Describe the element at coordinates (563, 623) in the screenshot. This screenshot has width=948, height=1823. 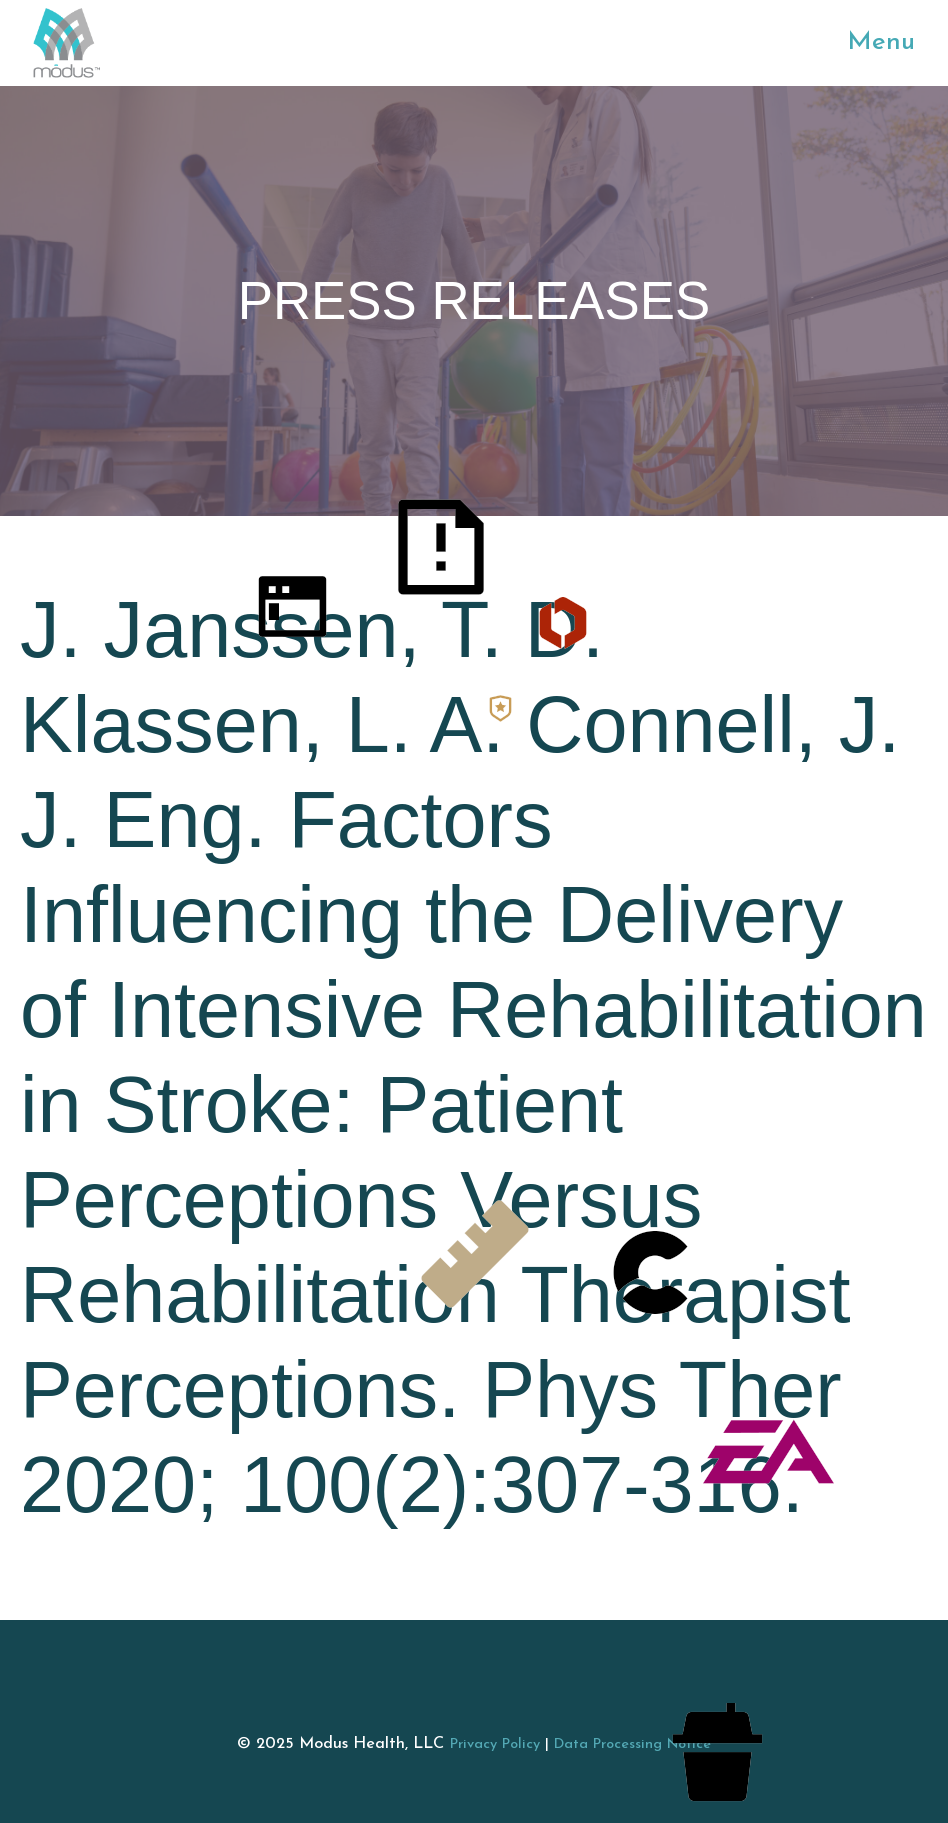
I see `opslevel logo` at that location.